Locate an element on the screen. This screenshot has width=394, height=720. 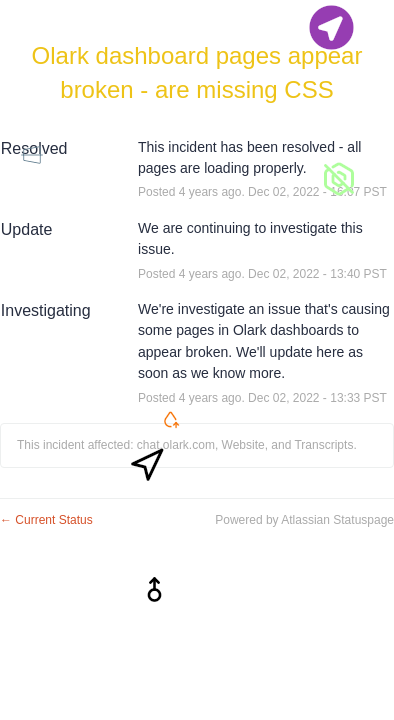
access location services is located at coordinates (331, 27).